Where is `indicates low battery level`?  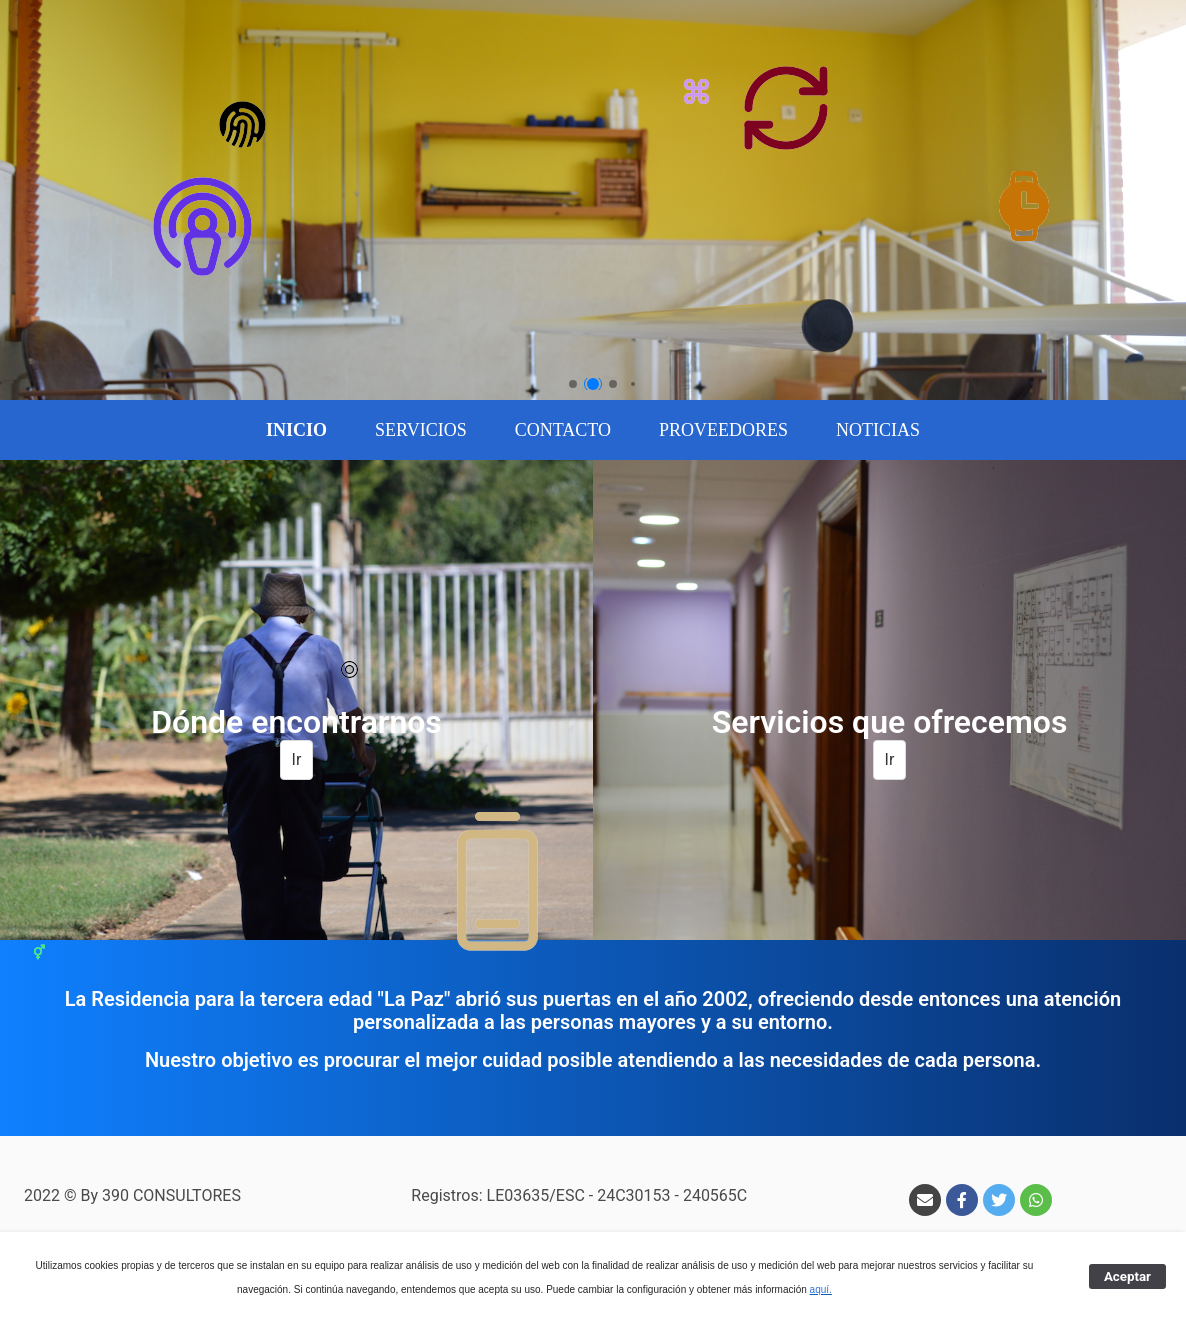
indicates low battery level is located at coordinates (497, 883).